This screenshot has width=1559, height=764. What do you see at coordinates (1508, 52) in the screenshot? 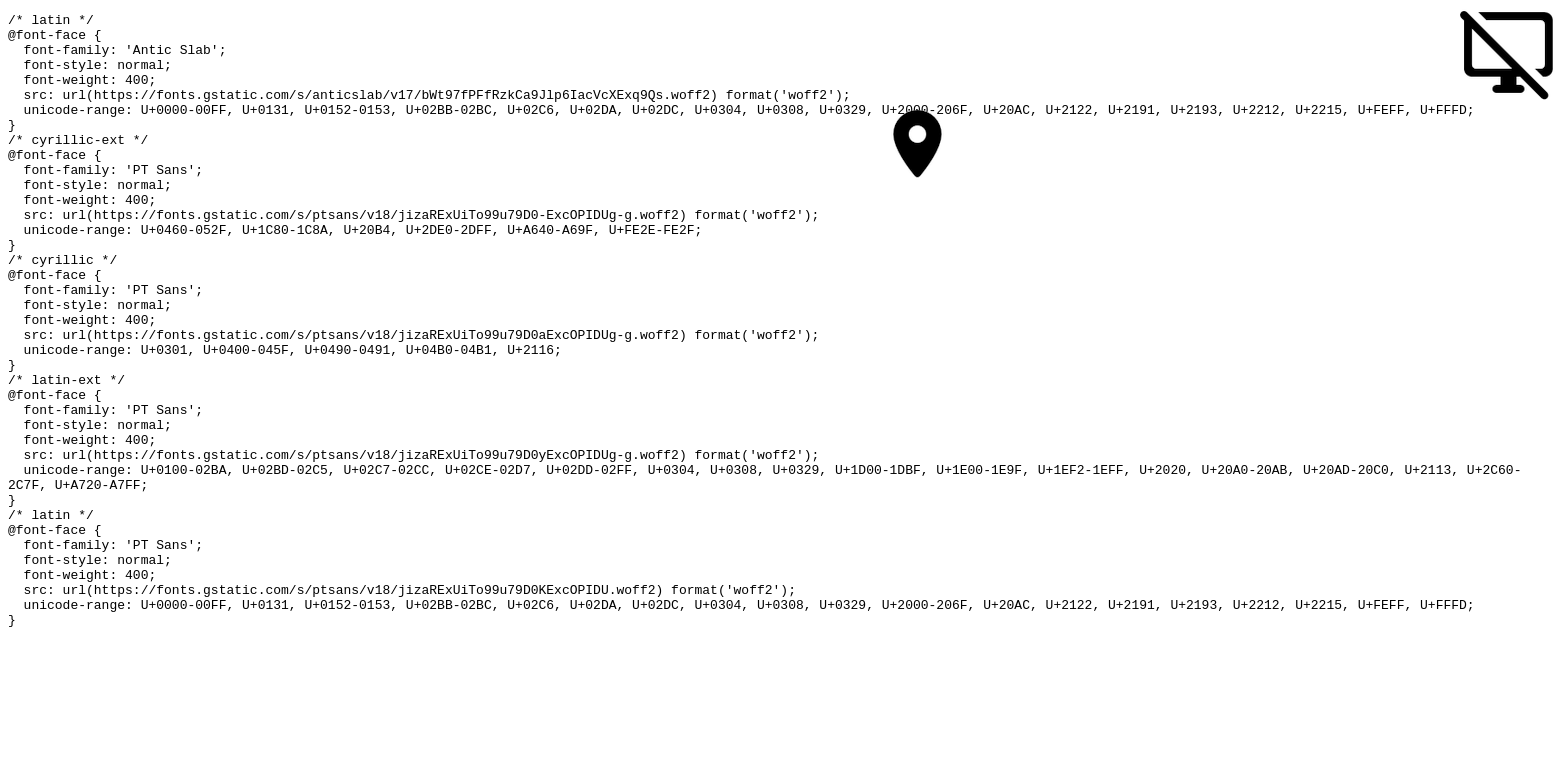
I see `desktop access is disabled or unavailable` at bounding box center [1508, 52].